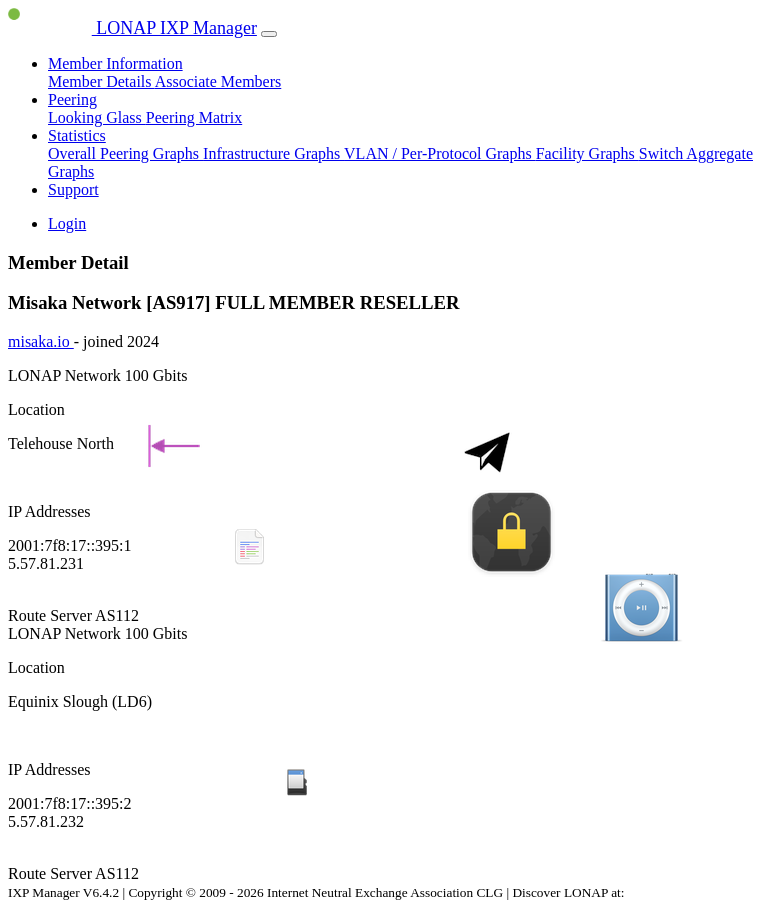  What do you see at coordinates (249, 546) in the screenshot?
I see `access developer tools and settings` at bounding box center [249, 546].